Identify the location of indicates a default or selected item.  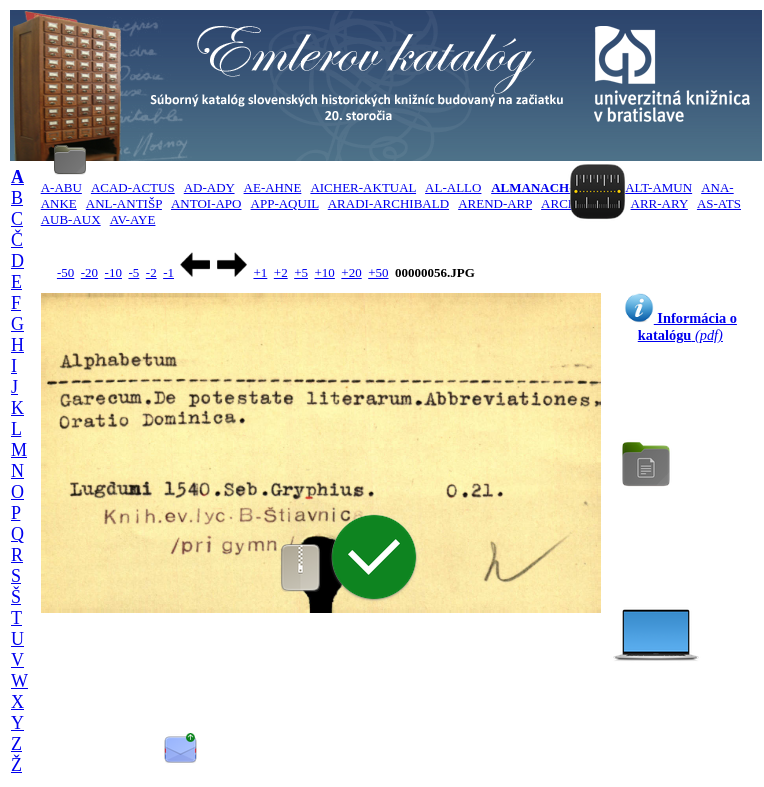
(374, 557).